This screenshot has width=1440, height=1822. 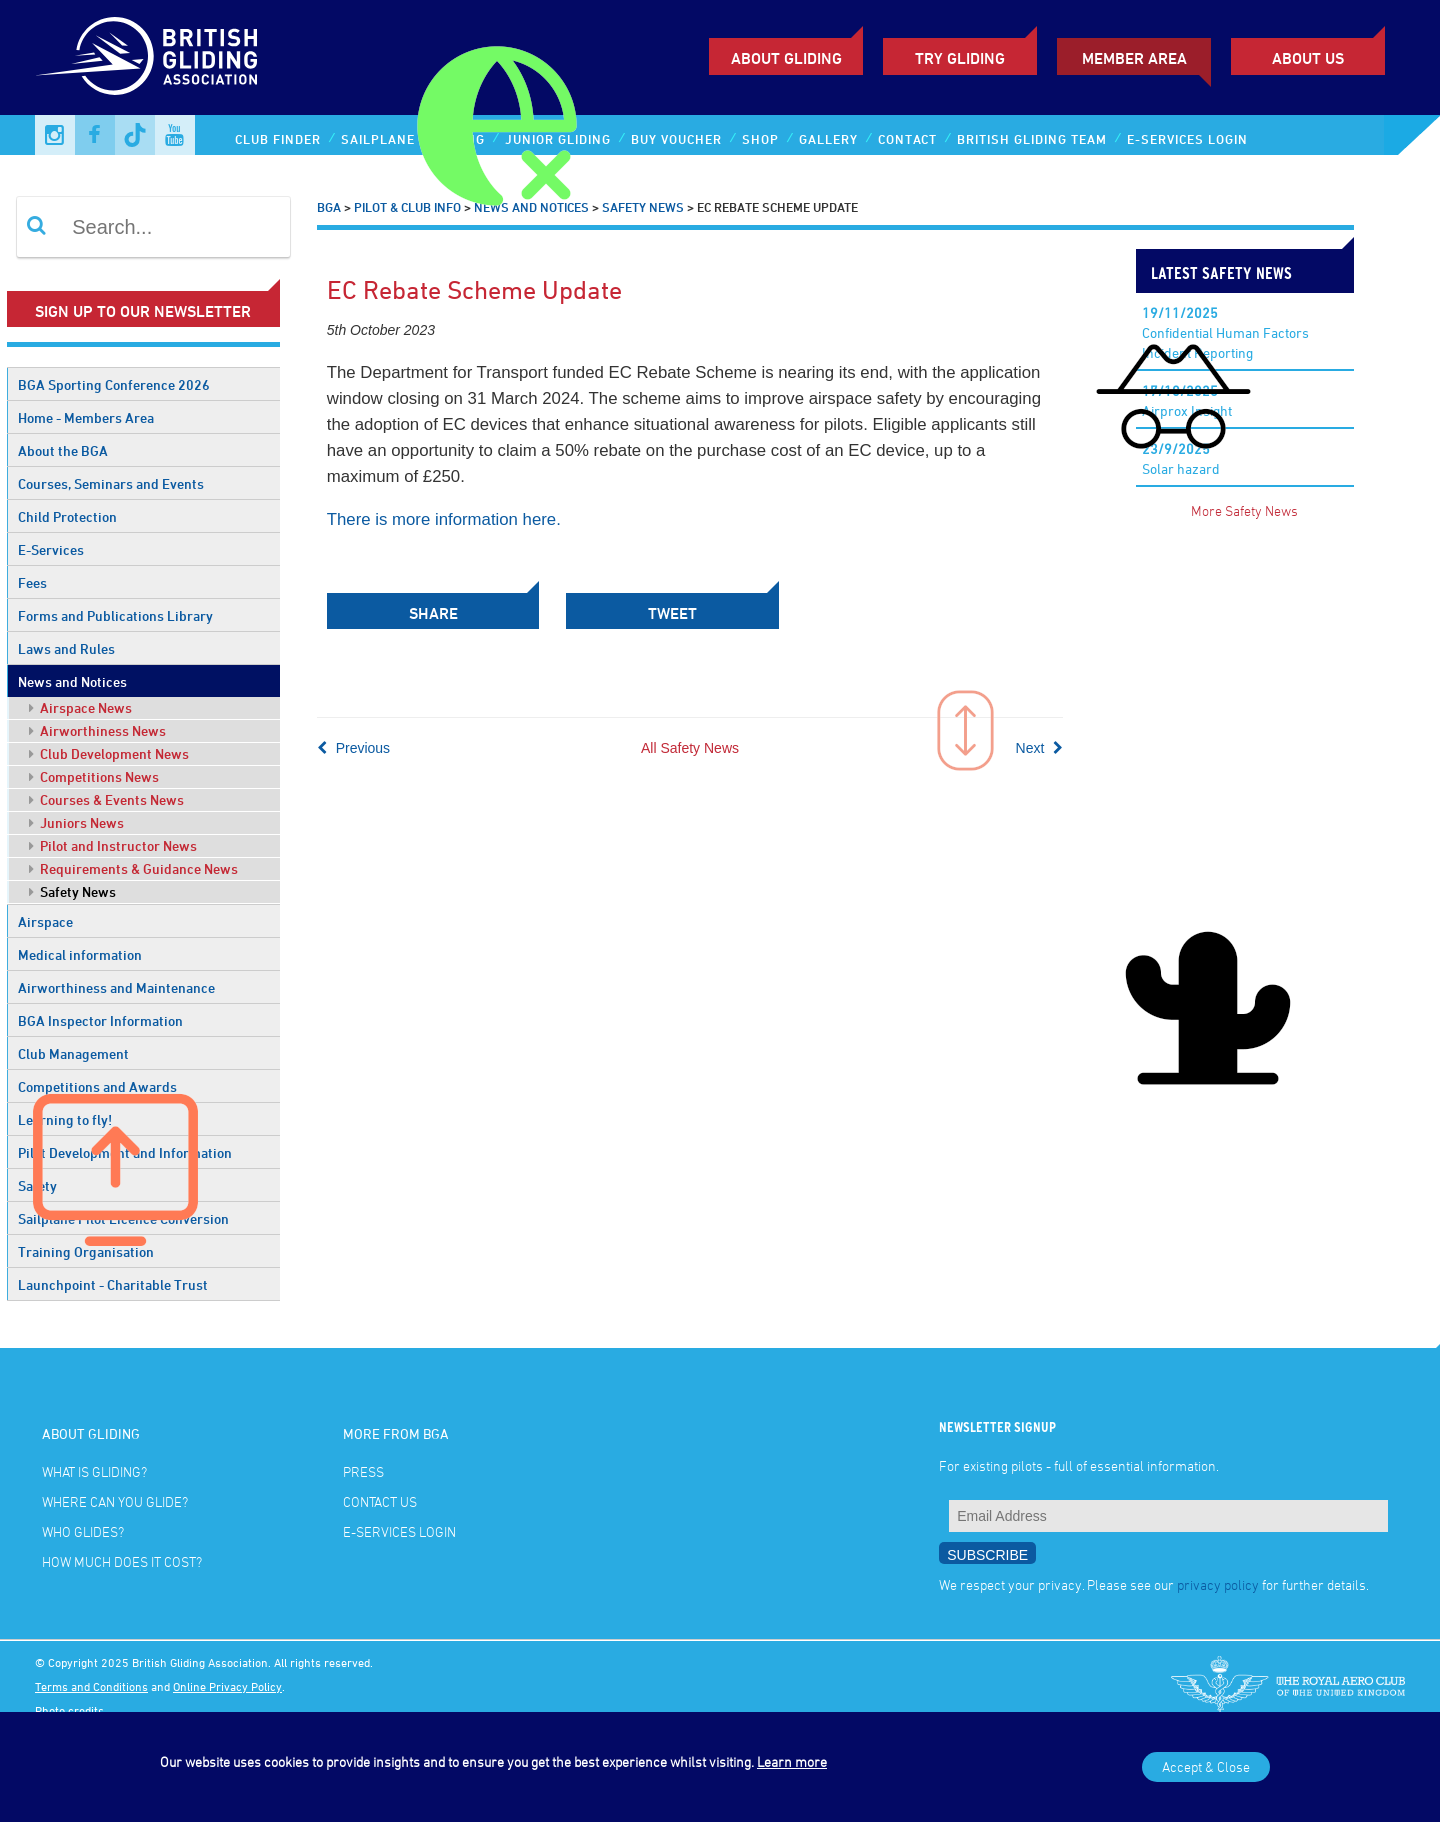 I want to click on no internet connection, so click(x=497, y=126).